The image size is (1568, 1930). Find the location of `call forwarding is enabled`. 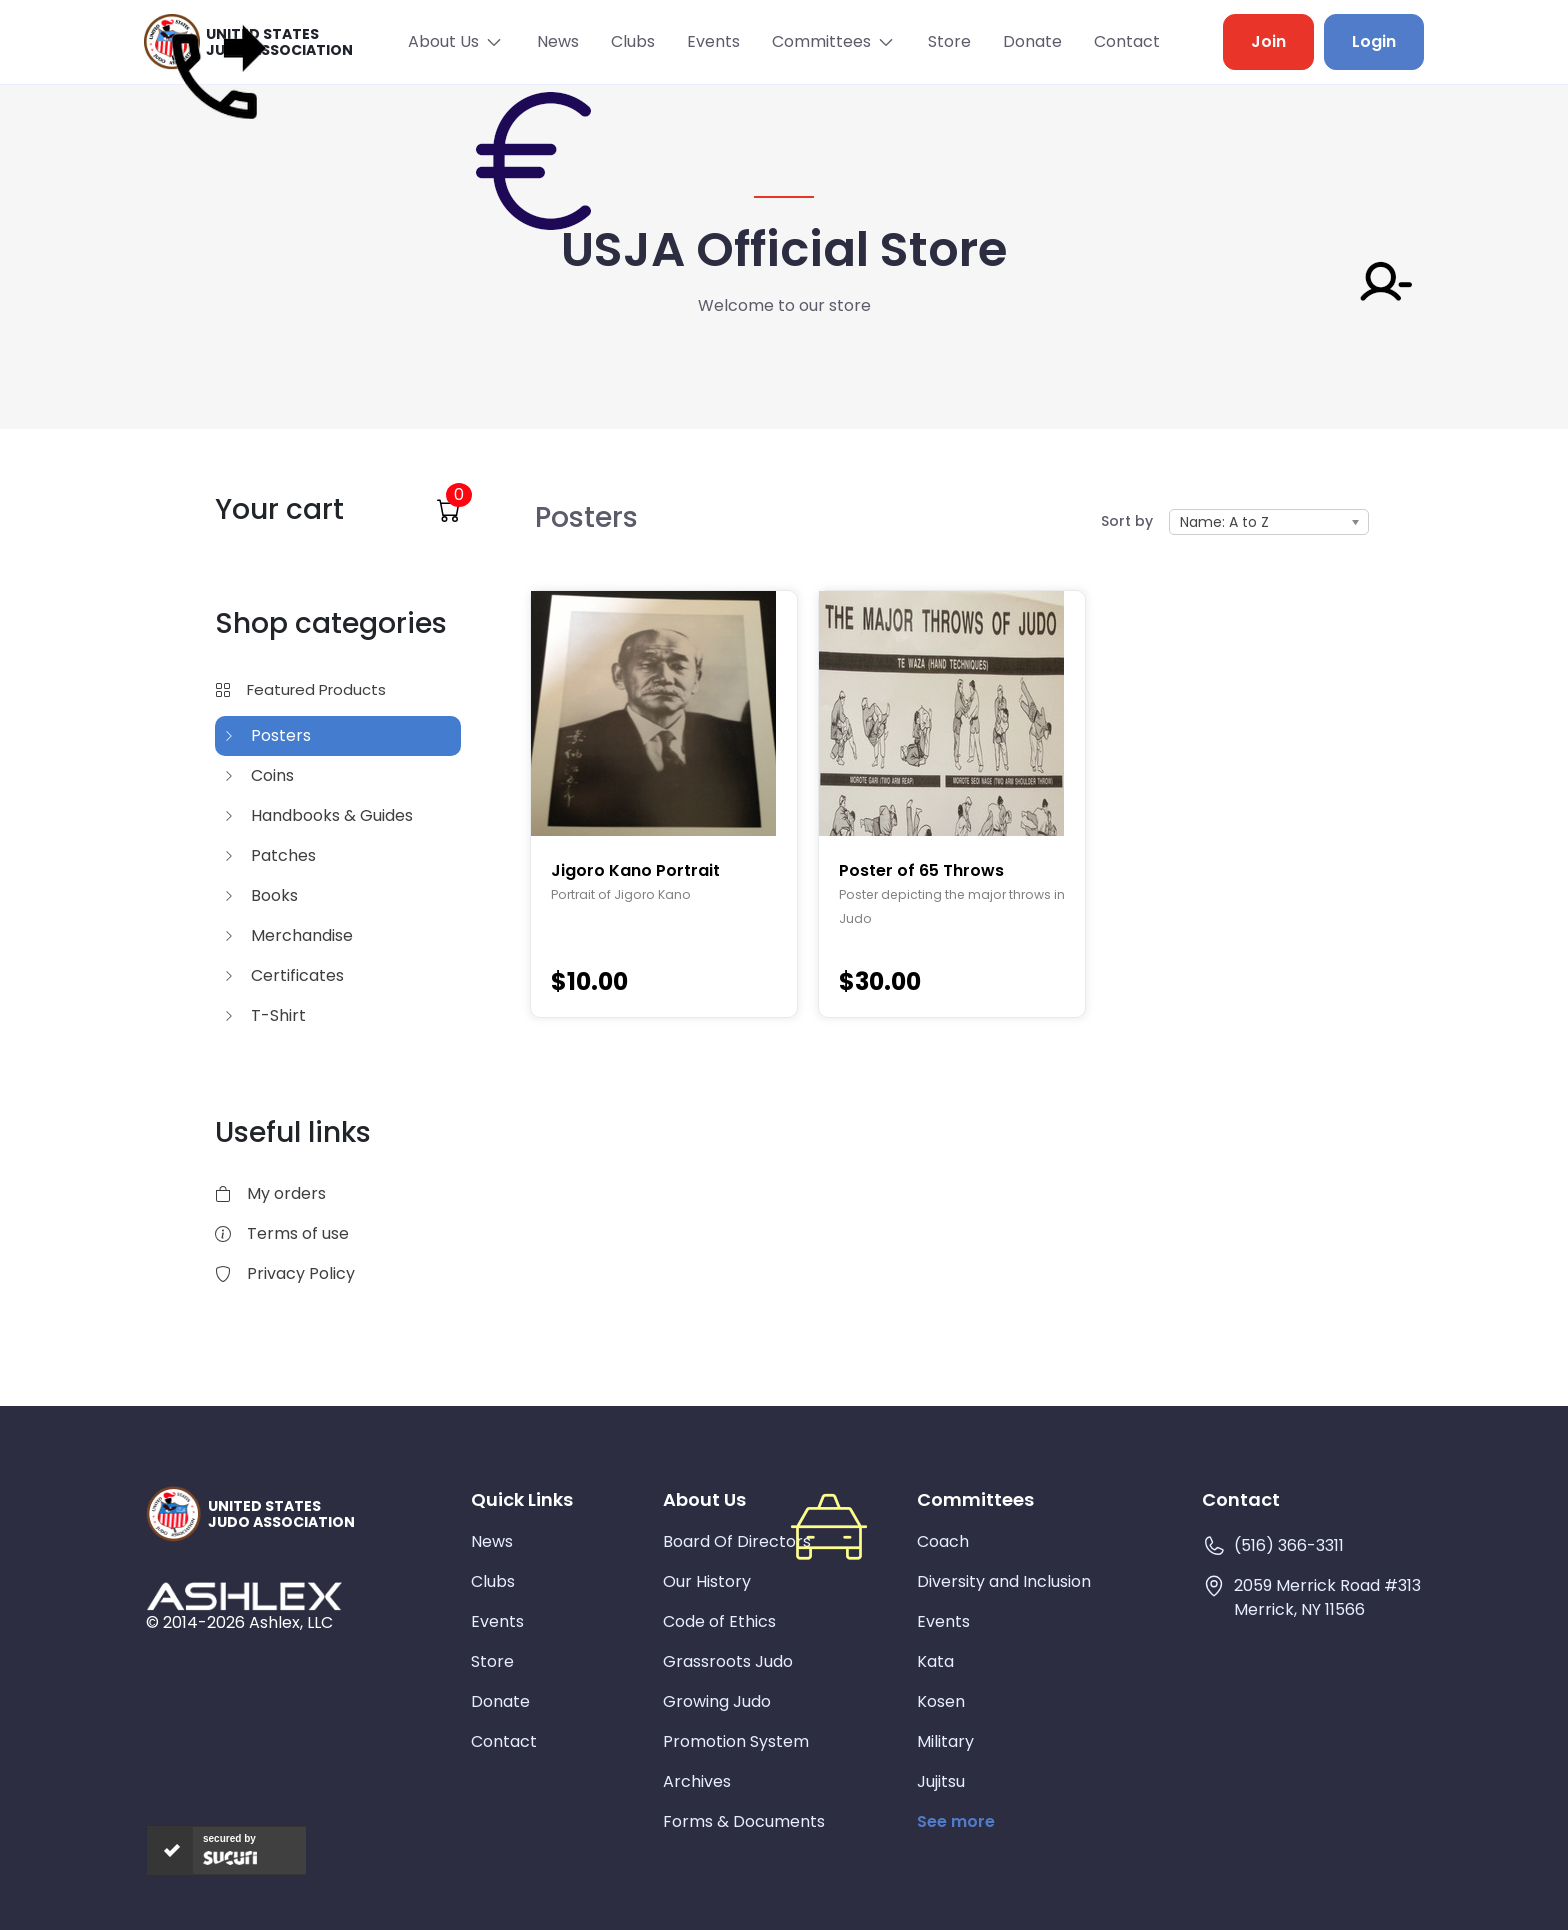

call forwarding is enabled is located at coordinates (214, 76).